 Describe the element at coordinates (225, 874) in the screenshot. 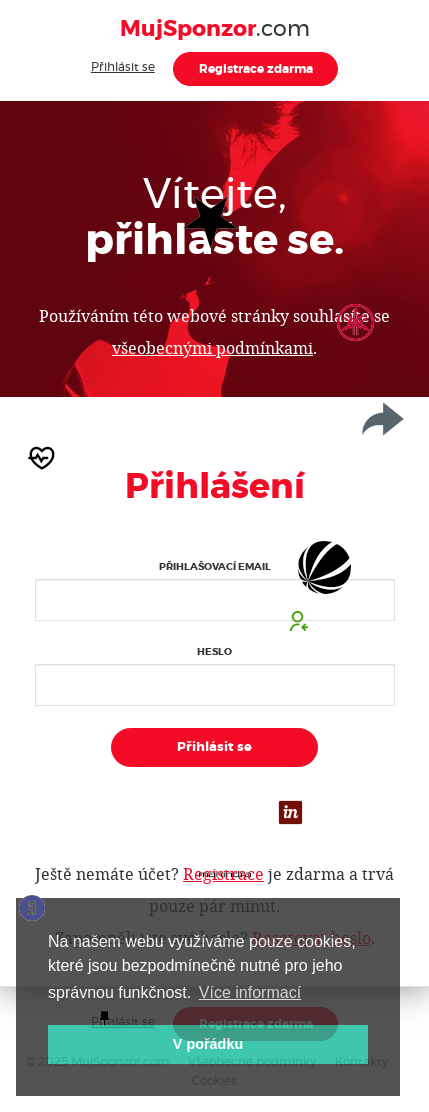

I see `Mahindra company logo` at that location.